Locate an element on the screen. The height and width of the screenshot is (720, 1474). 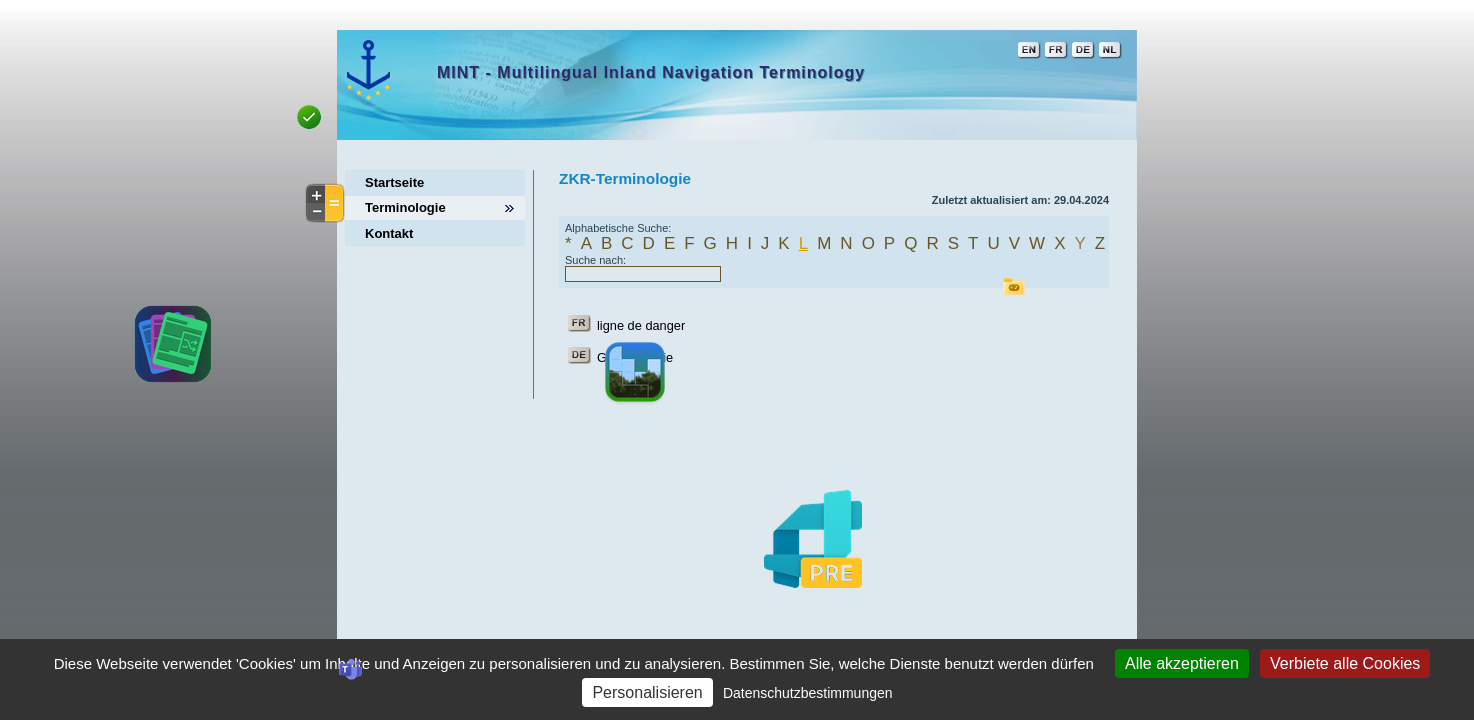
open microsoft teams is located at coordinates (350, 669).